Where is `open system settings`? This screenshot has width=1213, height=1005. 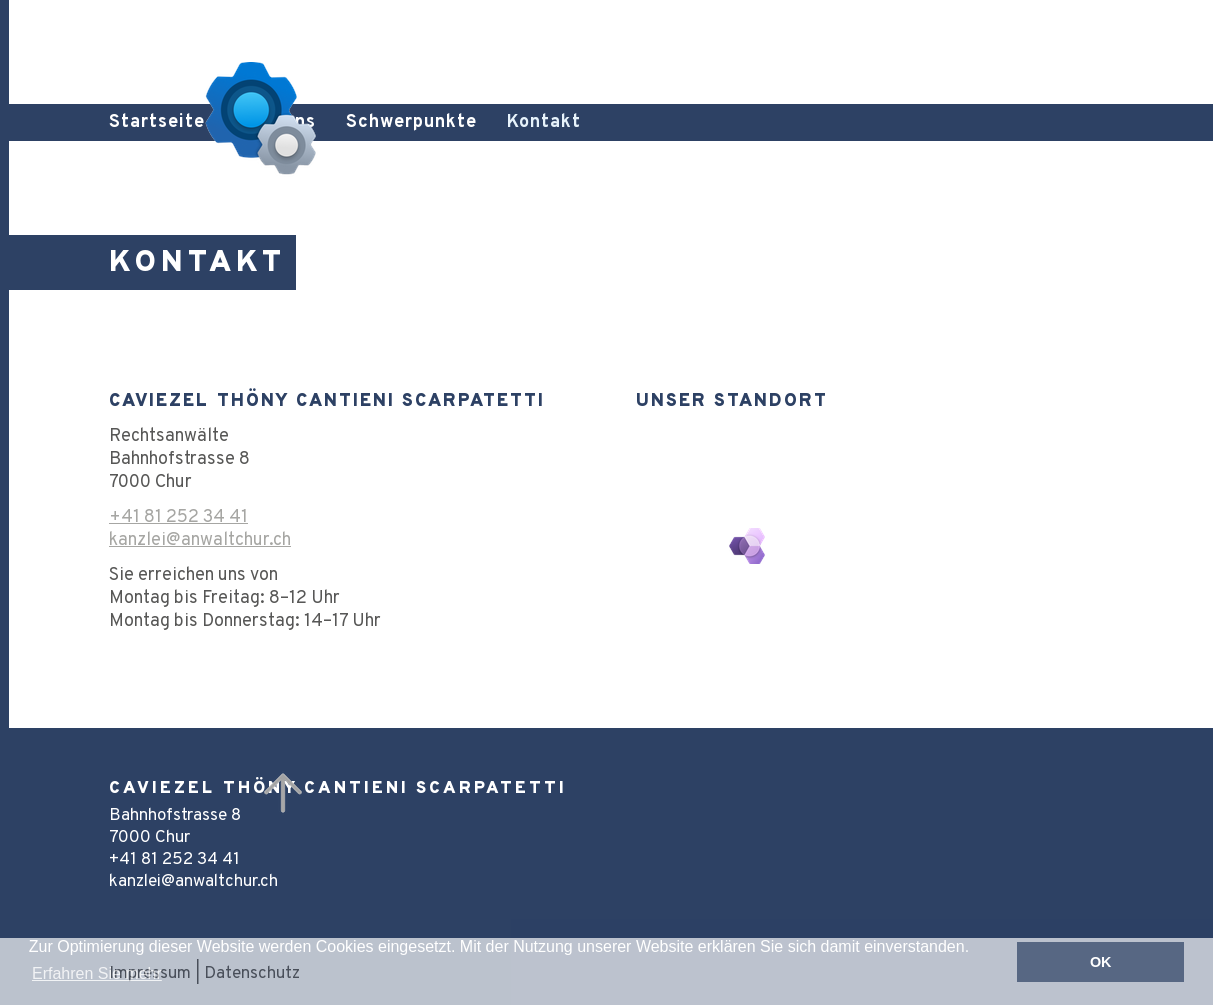
open system settings is located at coordinates (262, 120).